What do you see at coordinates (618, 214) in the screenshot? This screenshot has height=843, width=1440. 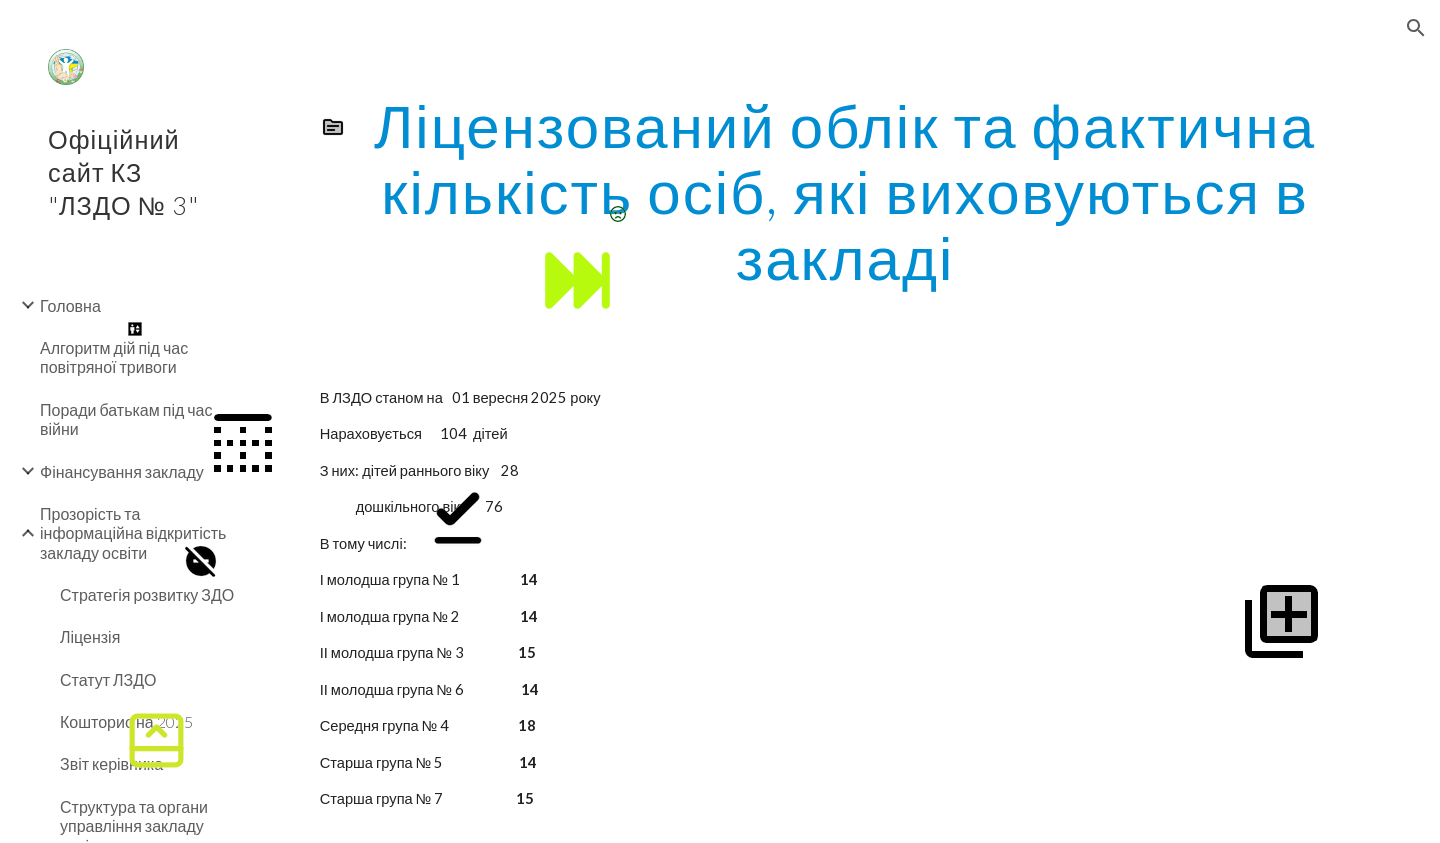 I see `react to a message with anger` at bounding box center [618, 214].